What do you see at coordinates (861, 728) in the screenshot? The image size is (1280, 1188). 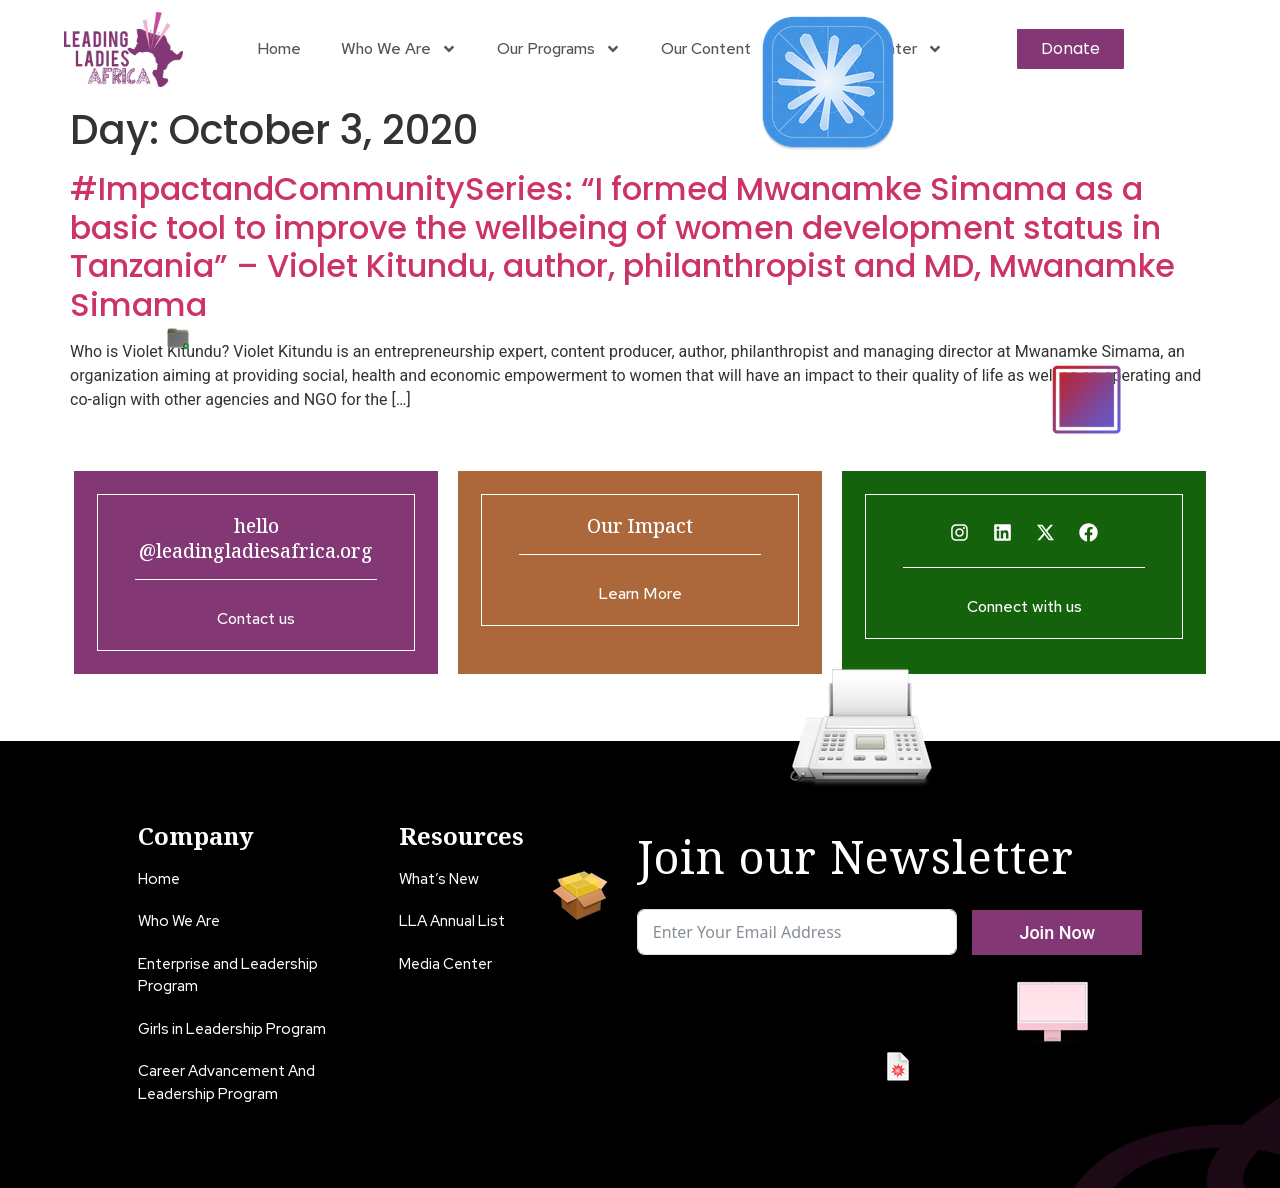 I see `send or receive a fax` at bounding box center [861, 728].